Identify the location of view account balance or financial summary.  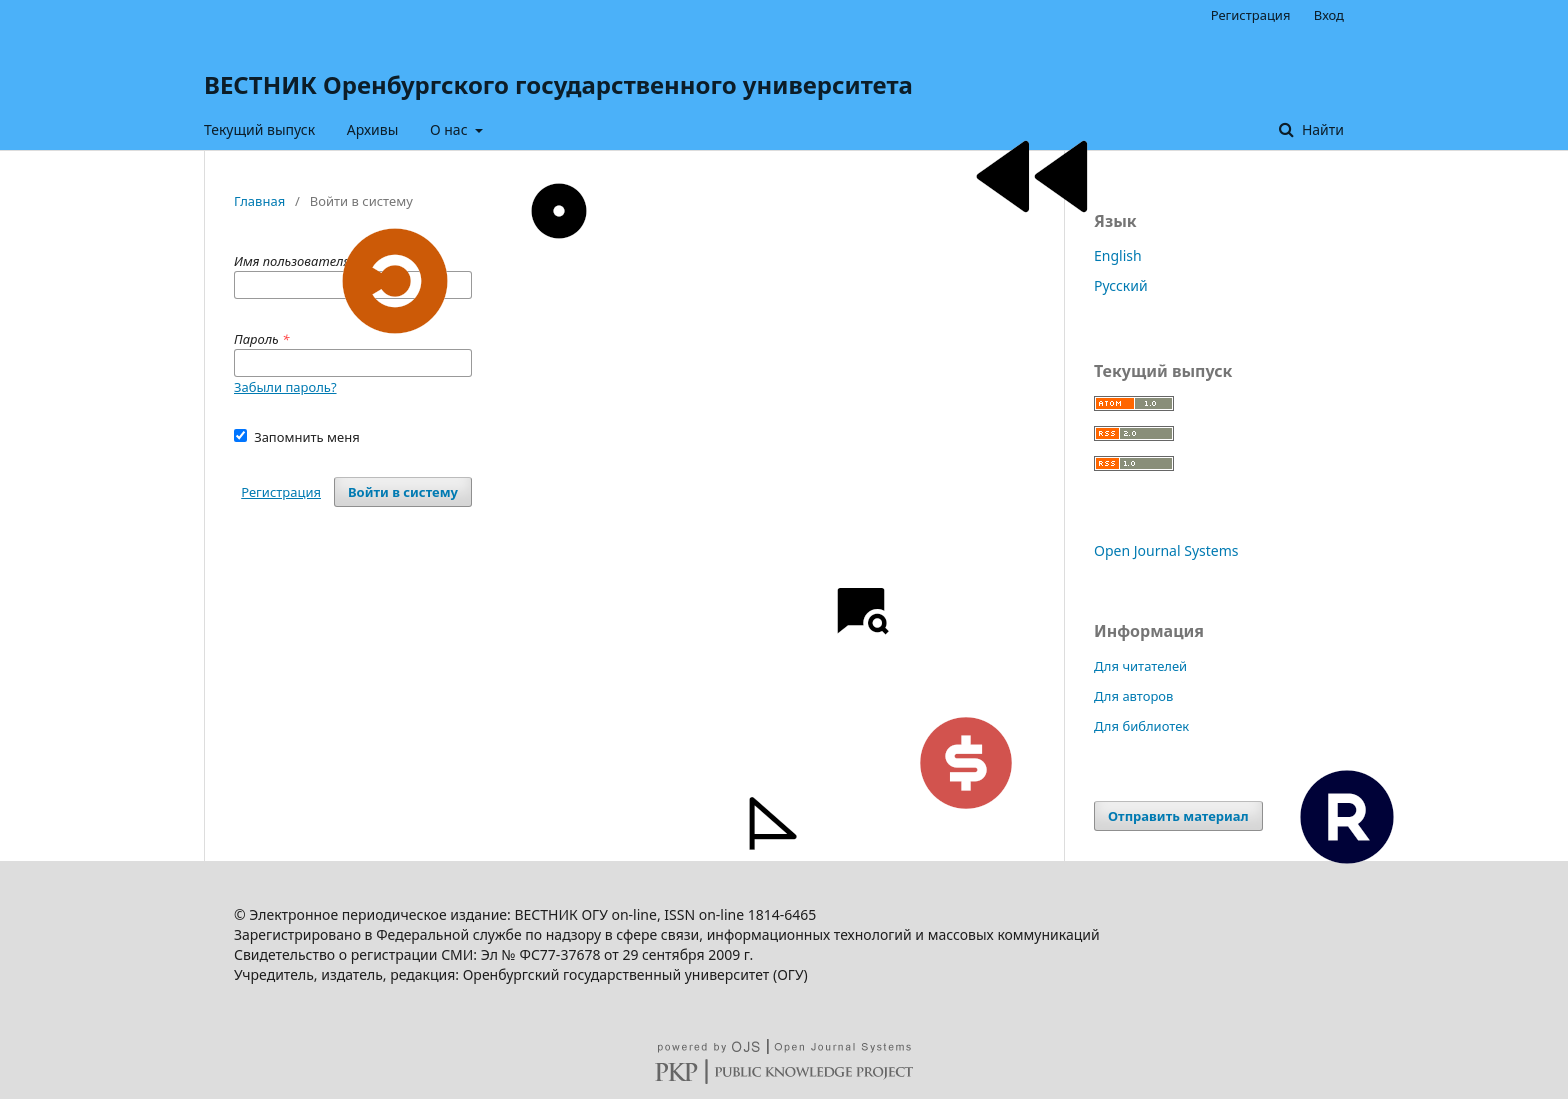
(966, 763).